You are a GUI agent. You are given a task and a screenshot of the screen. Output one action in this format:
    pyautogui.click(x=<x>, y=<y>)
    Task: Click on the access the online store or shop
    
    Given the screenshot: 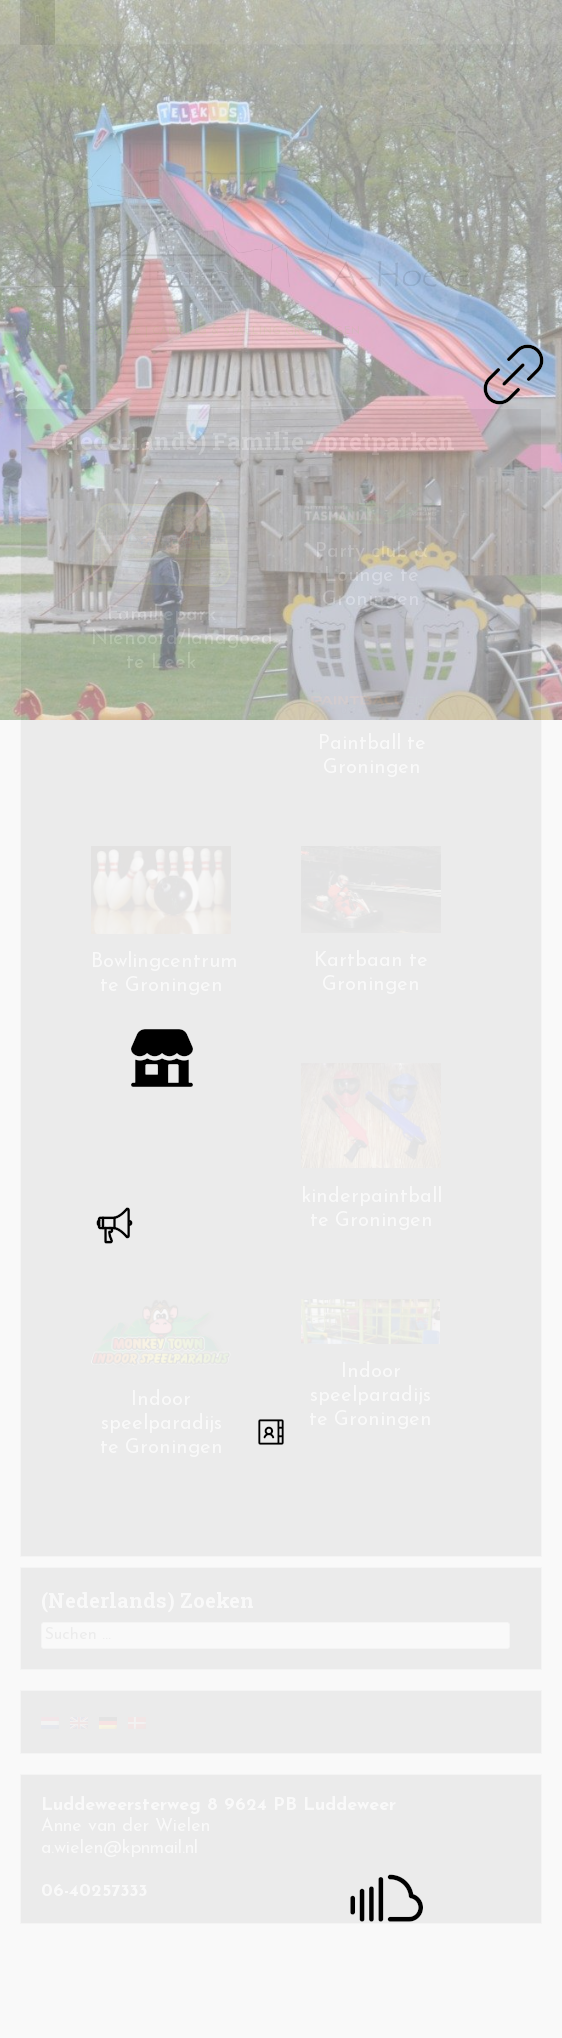 What is the action you would take?
    pyautogui.click(x=162, y=1058)
    